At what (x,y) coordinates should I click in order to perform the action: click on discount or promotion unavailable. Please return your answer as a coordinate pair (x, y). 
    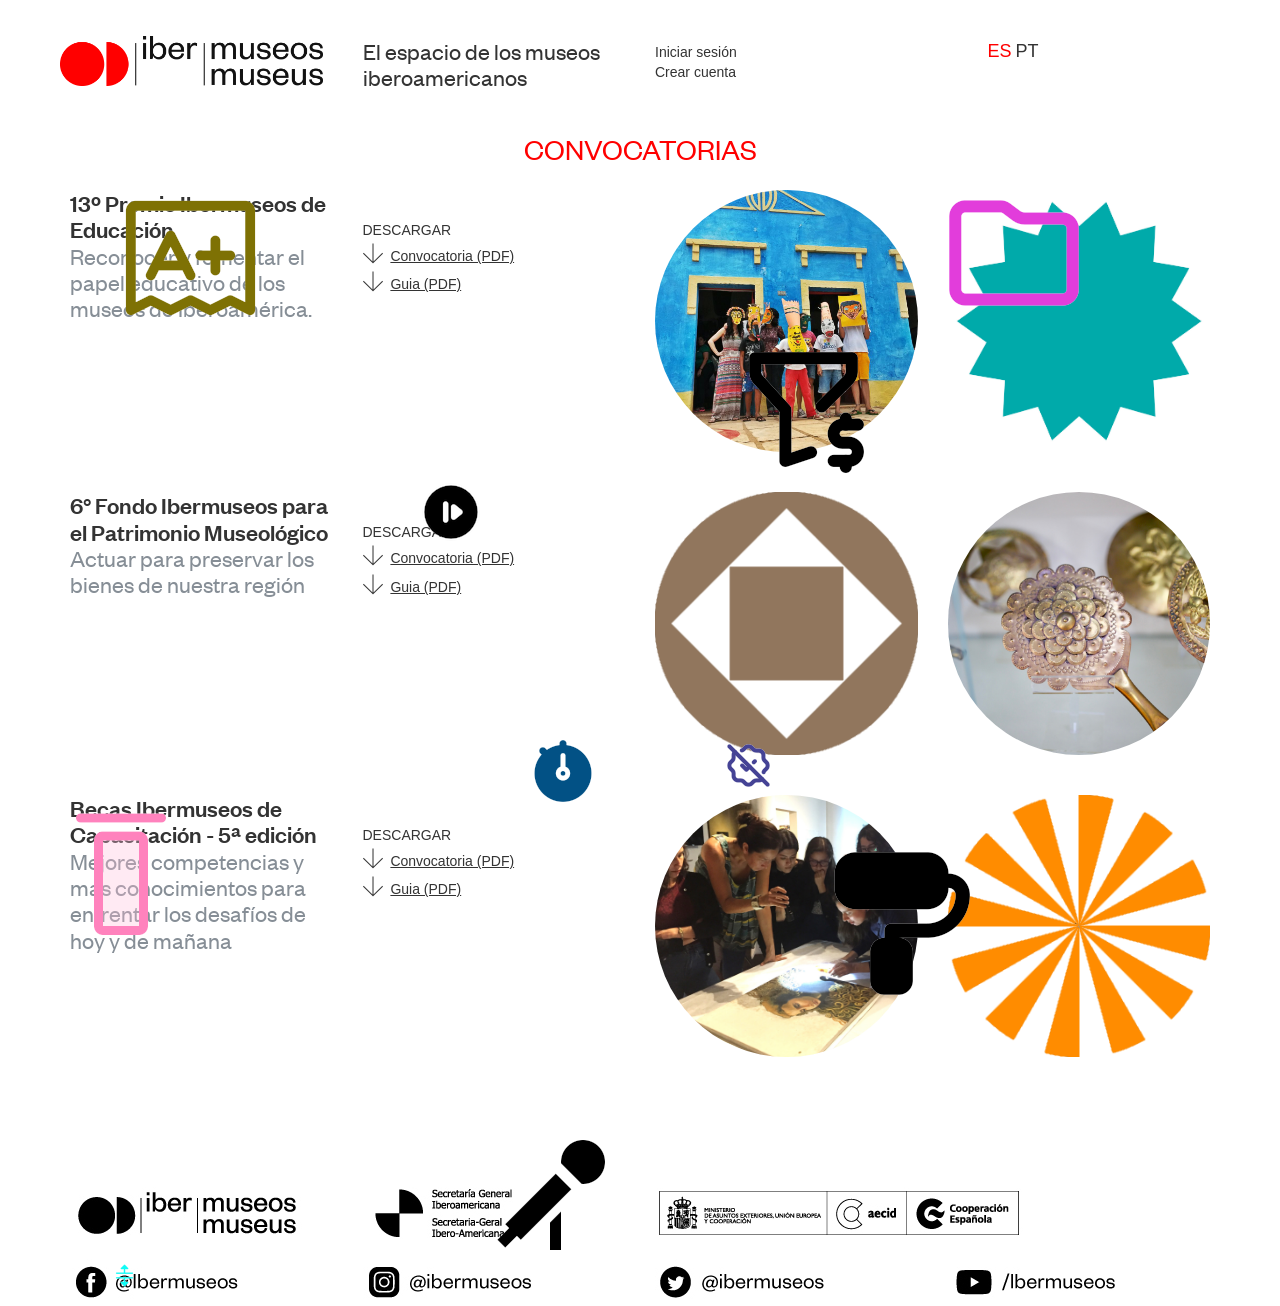
    Looking at the image, I should click on (748, 765).